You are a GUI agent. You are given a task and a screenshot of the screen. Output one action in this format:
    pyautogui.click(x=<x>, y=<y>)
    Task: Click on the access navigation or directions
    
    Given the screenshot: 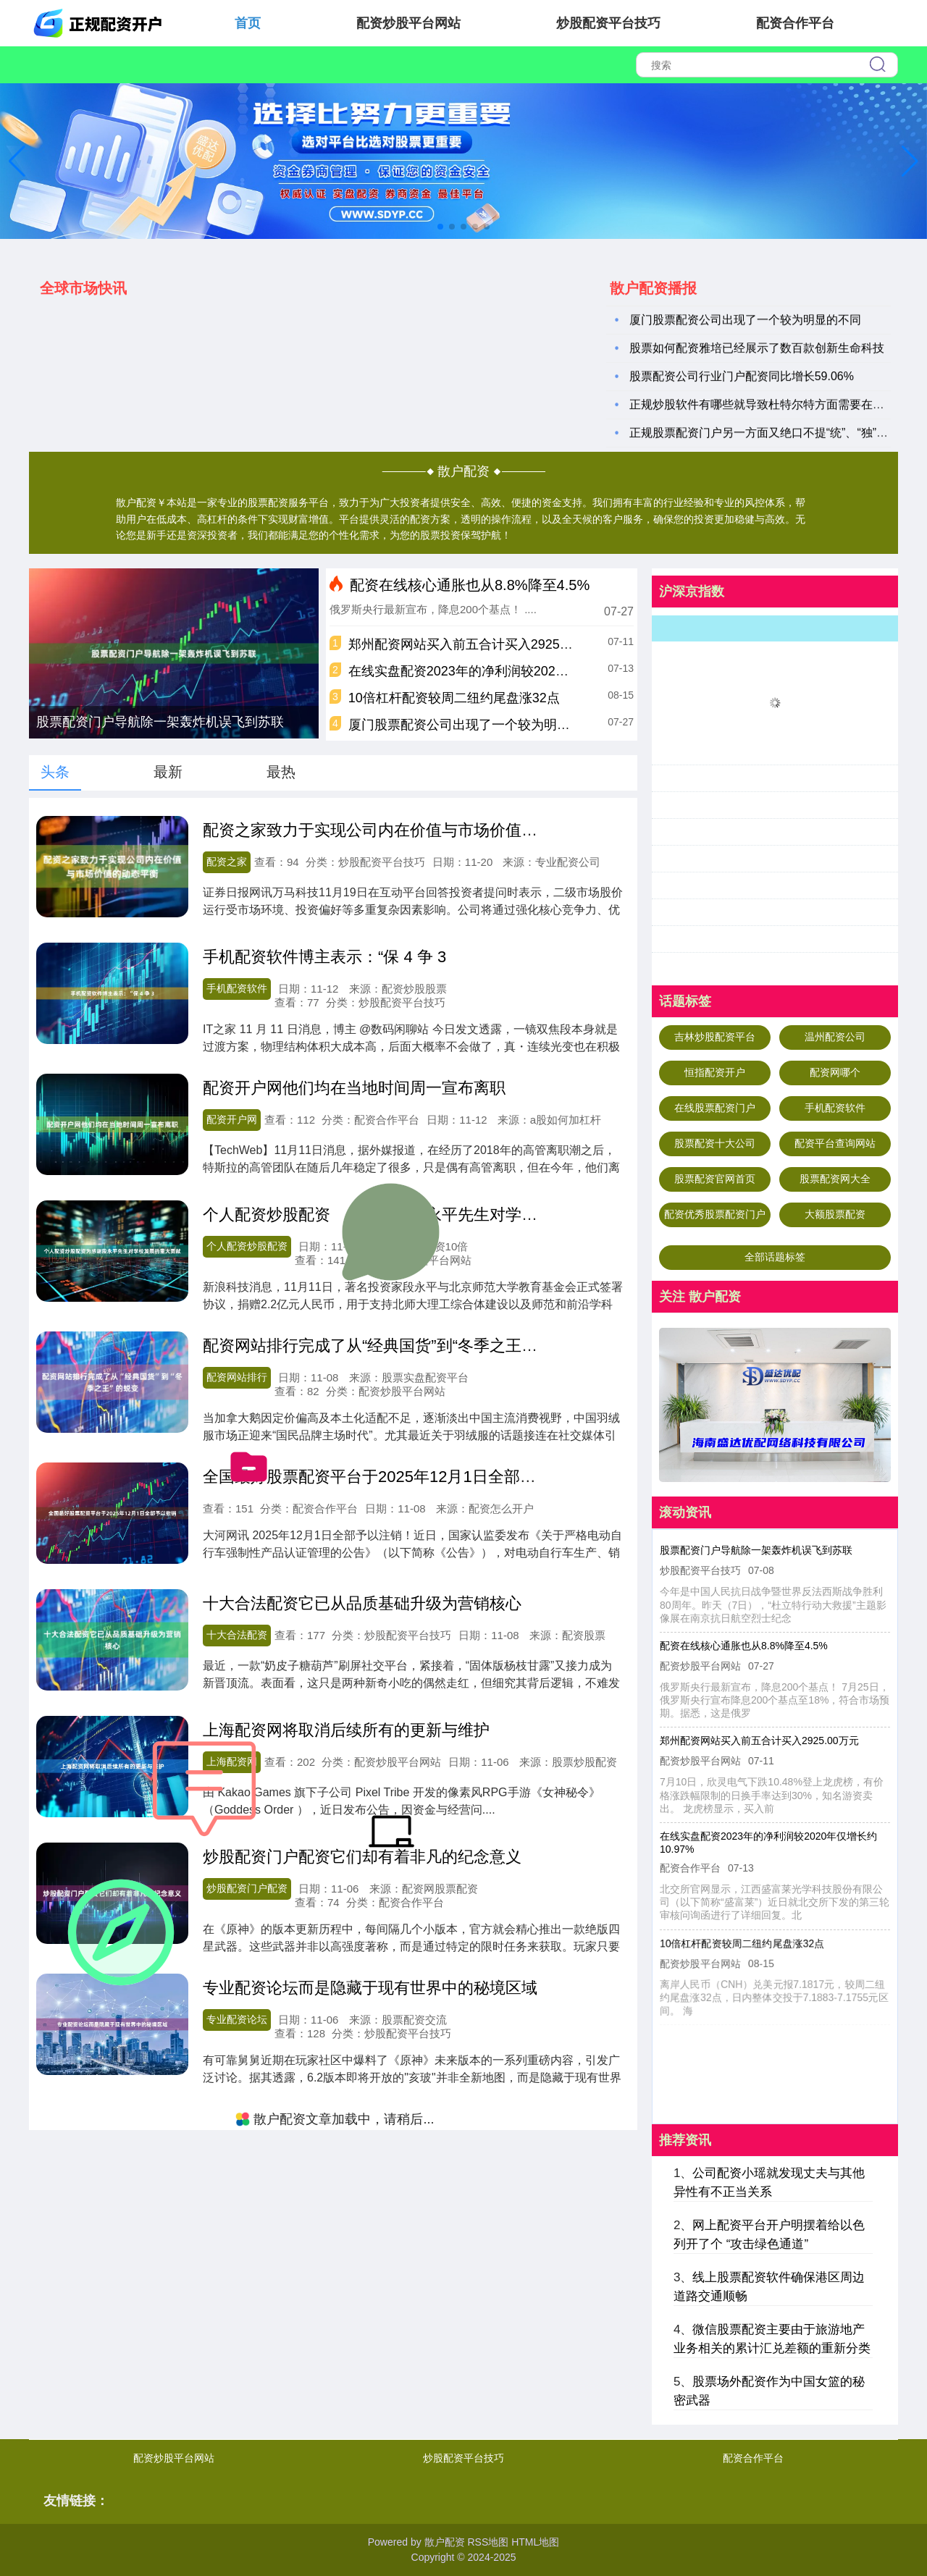 What is the action you would take?
    pyautogui.click(x=121, y=1932)
    